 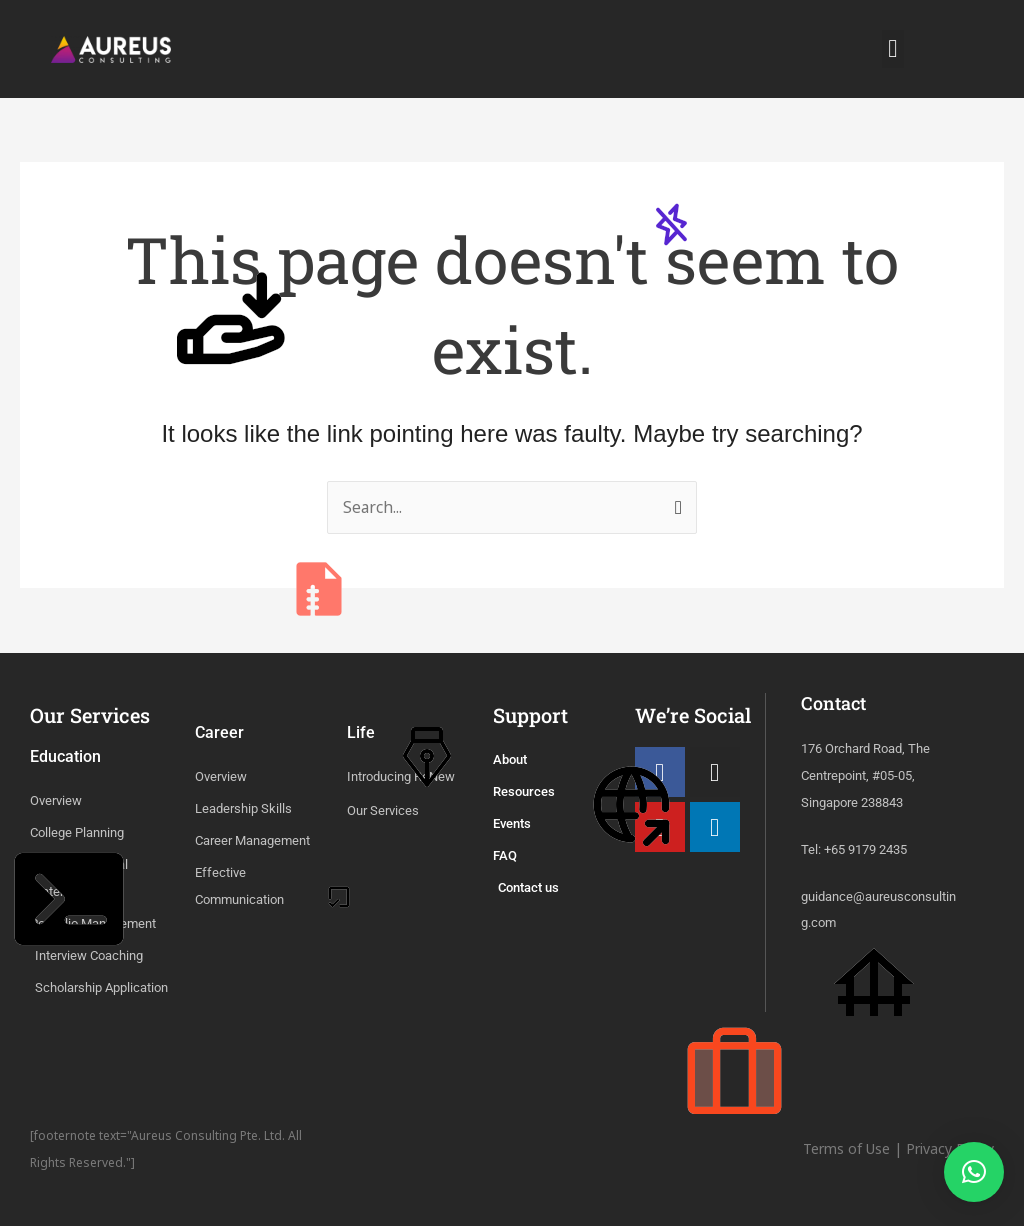 What do you see at coordinates (233, 323) in the screenshot?
I see `receive or accept an incoming item` at bounding box center [233, 323].